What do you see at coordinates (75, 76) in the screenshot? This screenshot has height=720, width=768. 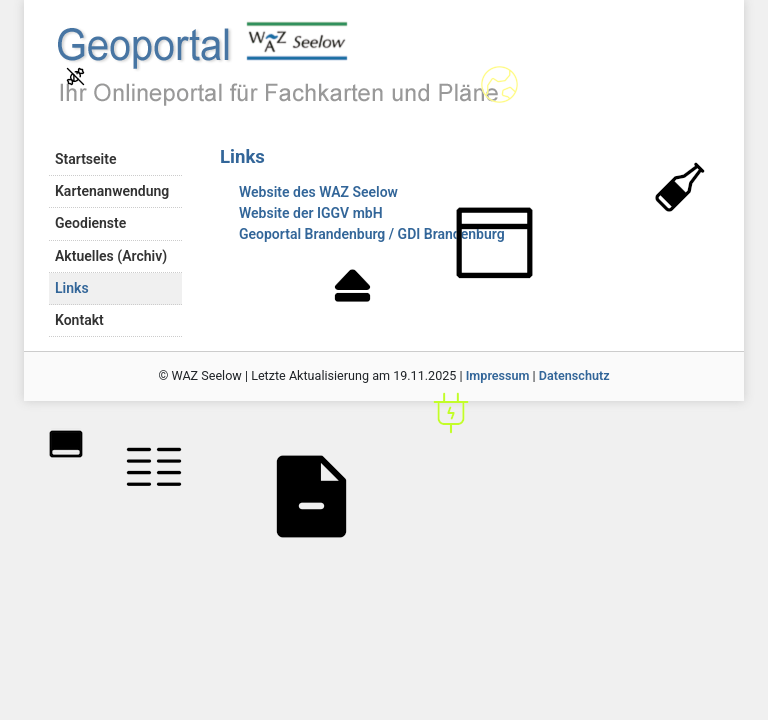 I see `disable candy crush notifications` at bounding box center [75, 76].